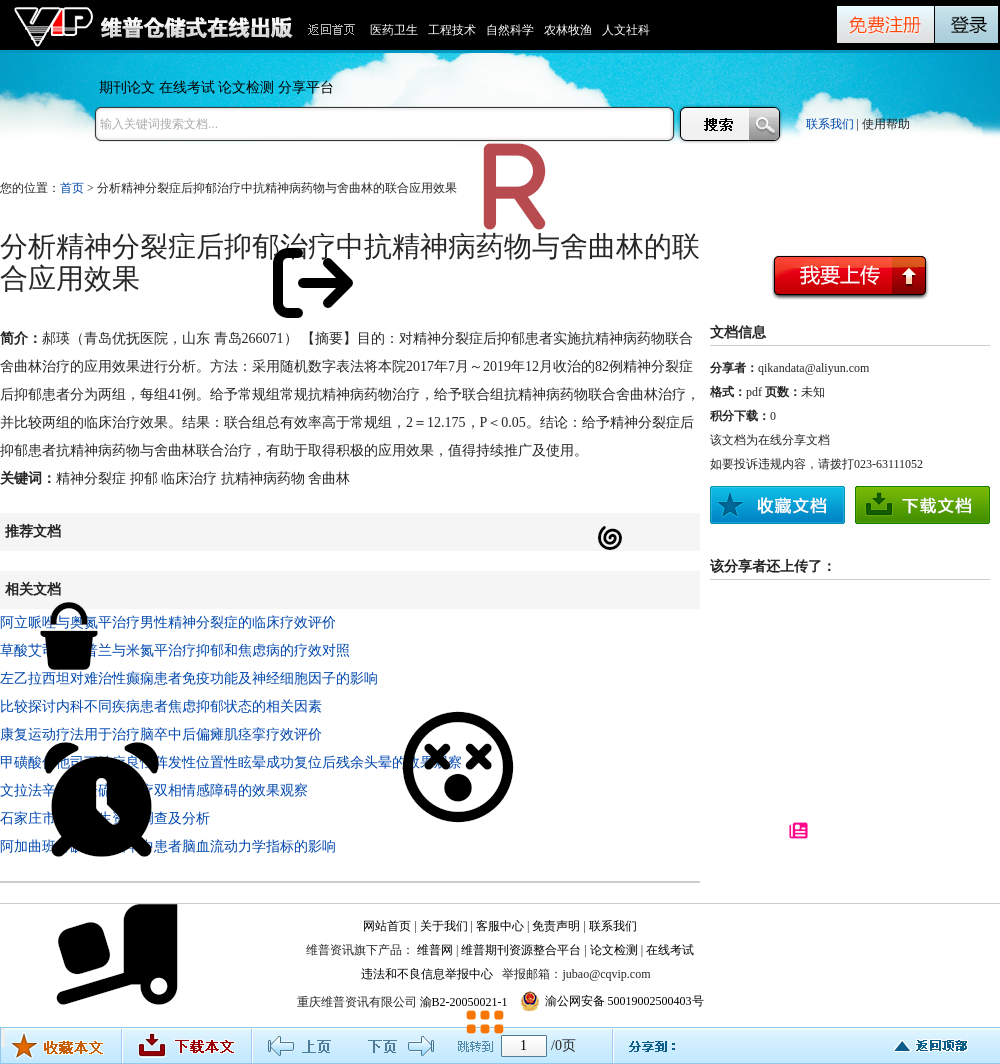 The image size is (1000, 1064). I want to click on switch to grid view layout, so click(485, 1022).